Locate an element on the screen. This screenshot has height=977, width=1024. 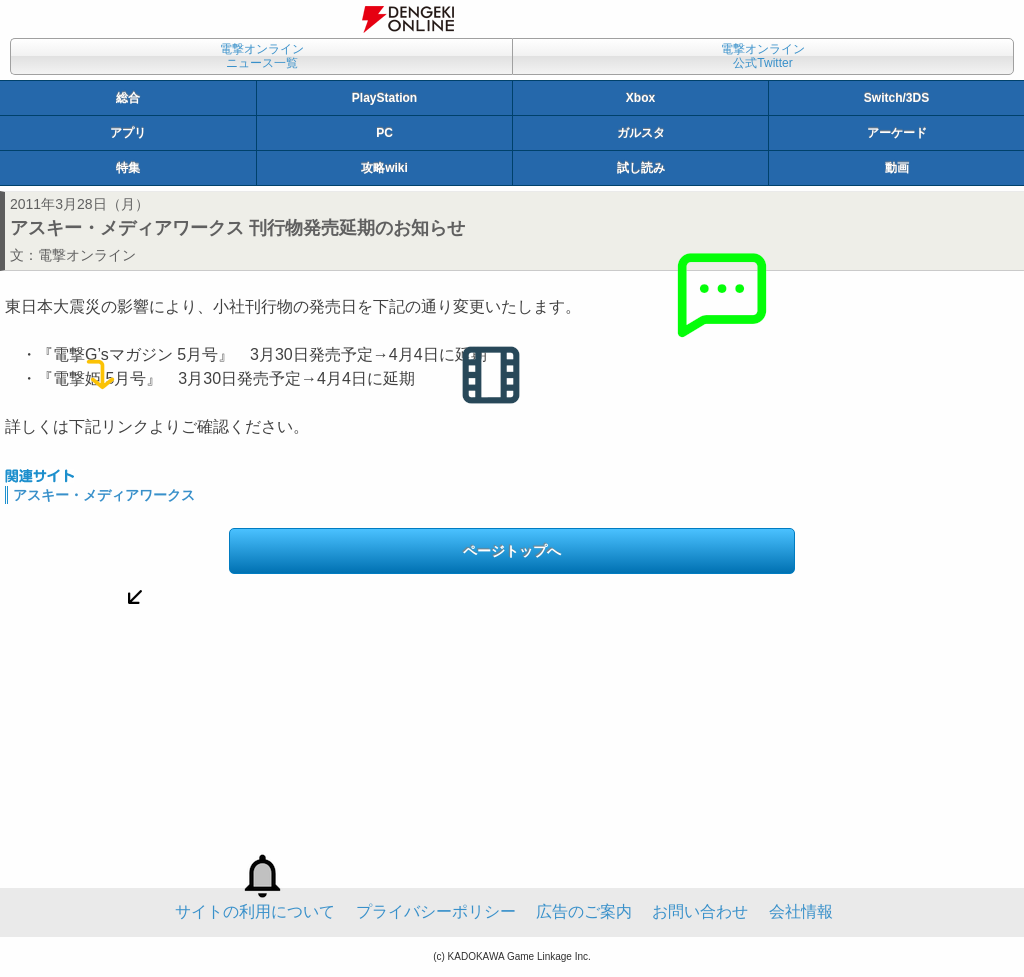
access video or movie content is located at coordinates (491, 375).